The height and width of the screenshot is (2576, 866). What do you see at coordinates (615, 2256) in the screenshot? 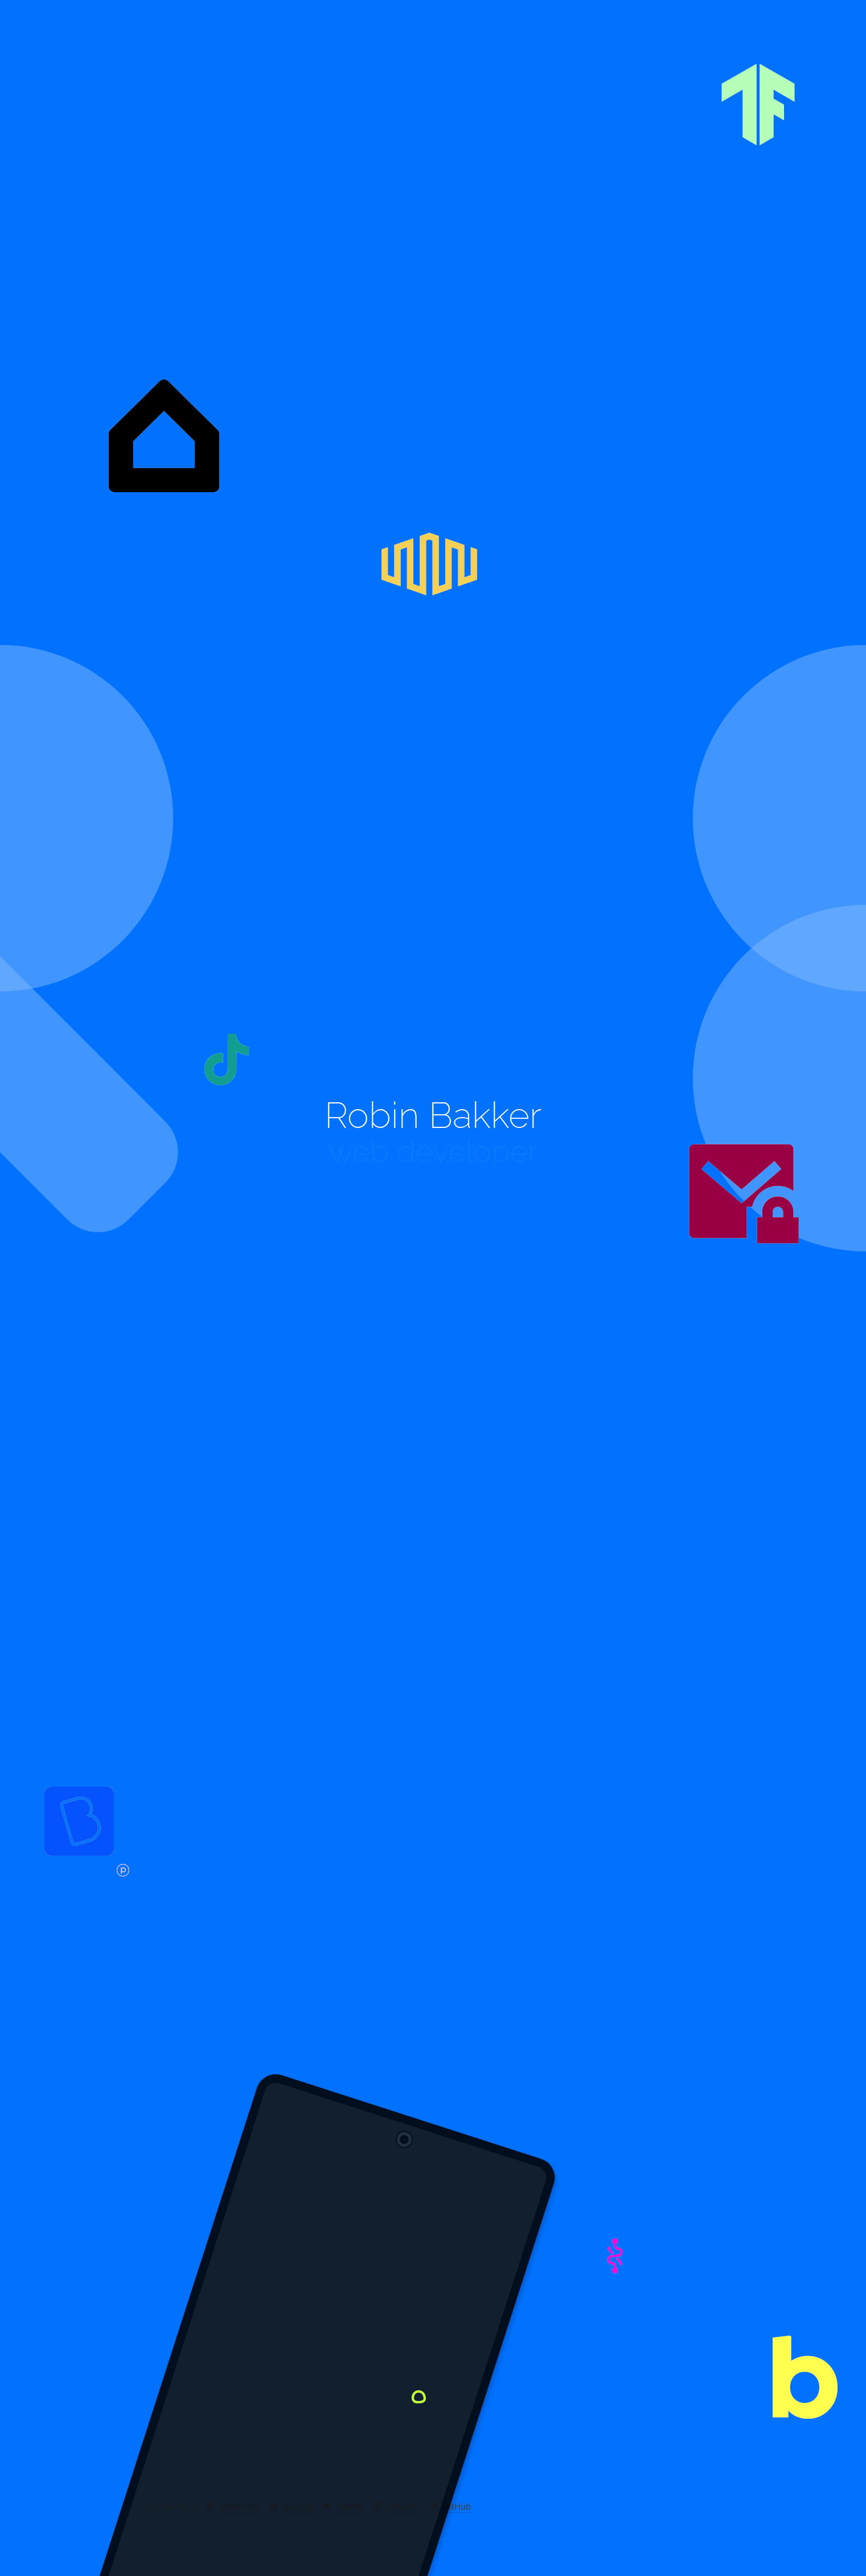
I see `recoil state management library logo` at bounding box center [615, 2256].